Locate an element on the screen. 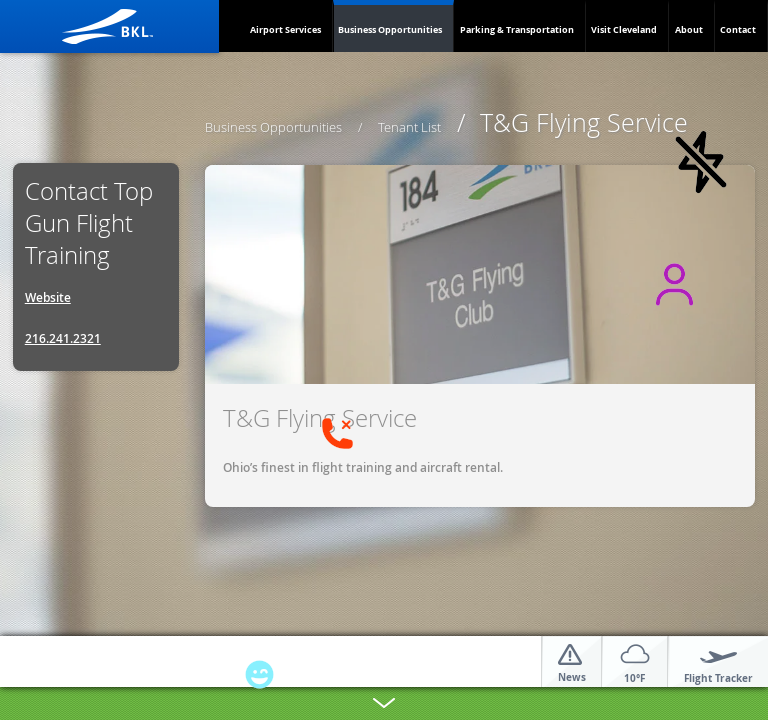  add a playful or flirty reaction to a message is located at coordinates (259, 674).